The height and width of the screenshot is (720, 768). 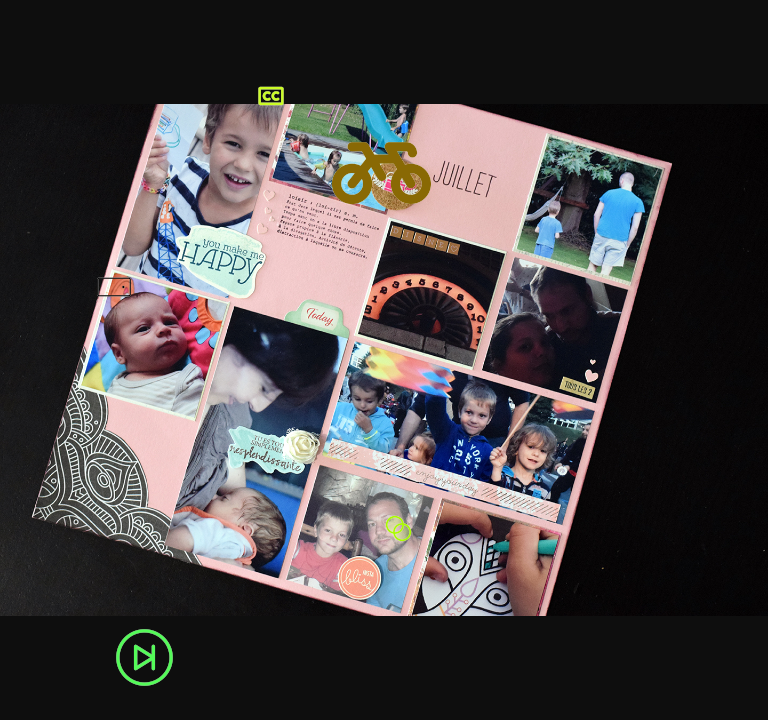 I want to click on access bike rental or cycling options, so click(x=381, y=171).